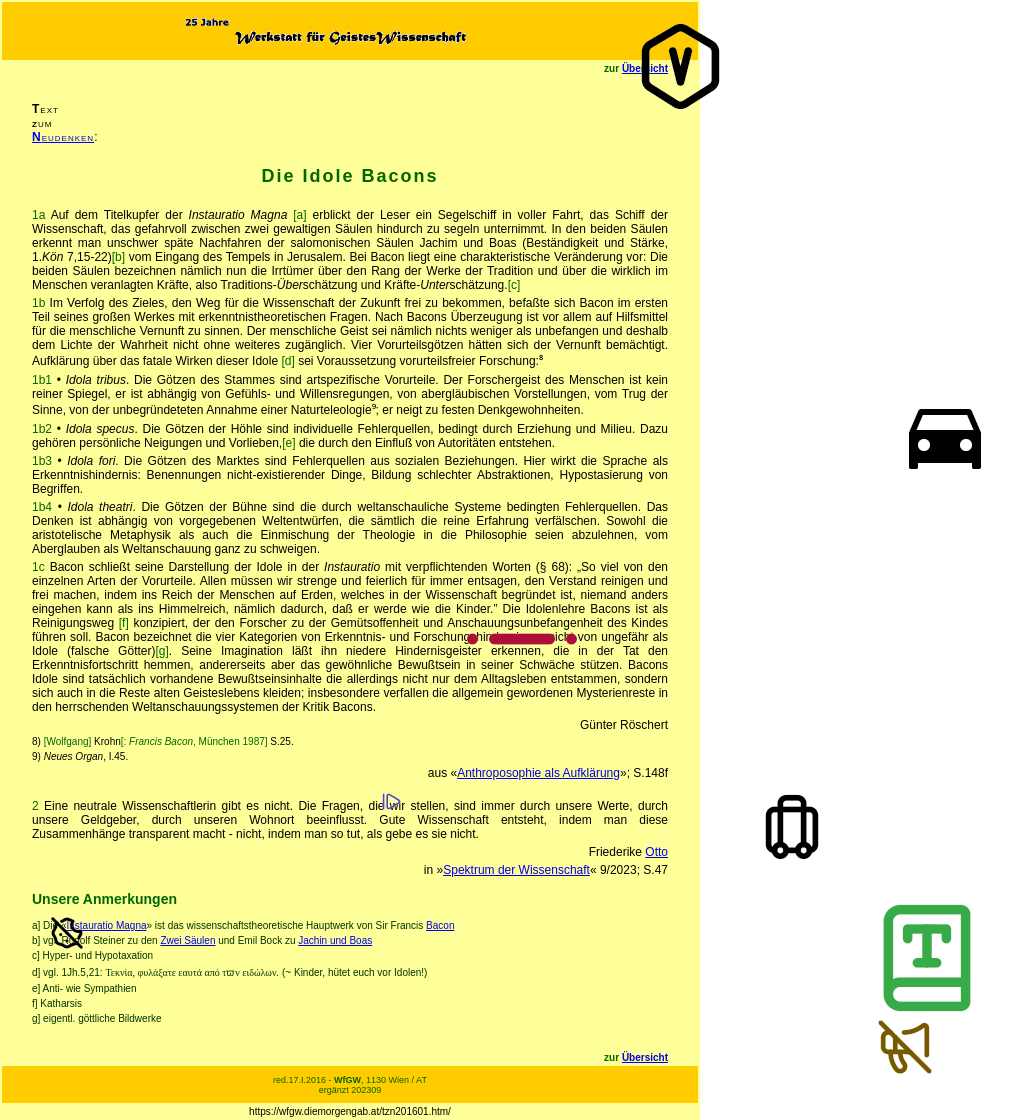 The height and width of the screenshot is (1120, 1024). Describe the element at coordinates (522, 639) in the screenshot. I see `insert a horizontal divider between content sections` at that location.